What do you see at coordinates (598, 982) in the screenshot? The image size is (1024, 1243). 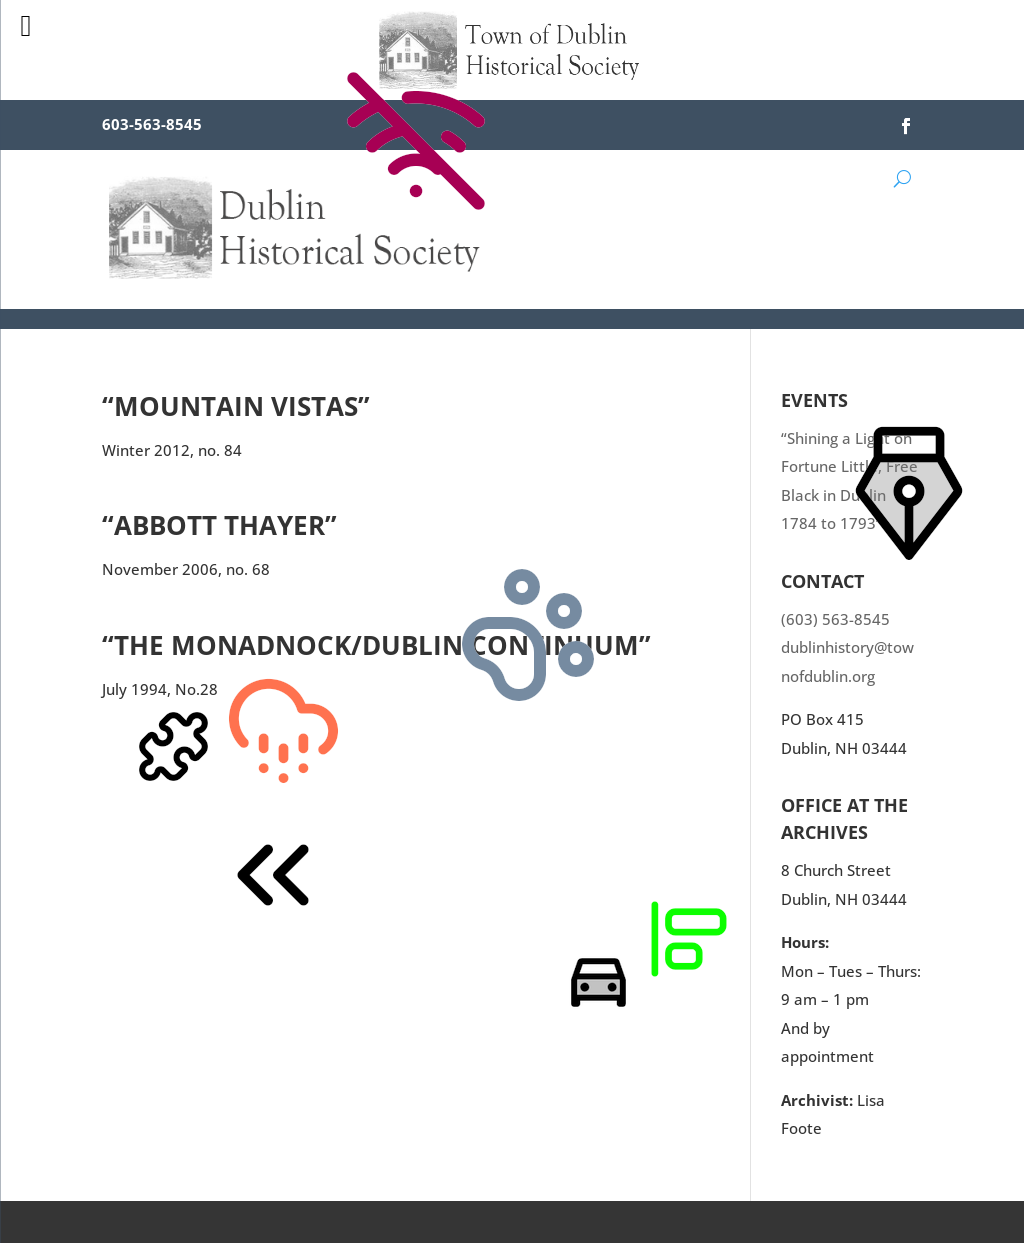 I see `time to leave reminder for your commute` at bounding box center [598, 982].